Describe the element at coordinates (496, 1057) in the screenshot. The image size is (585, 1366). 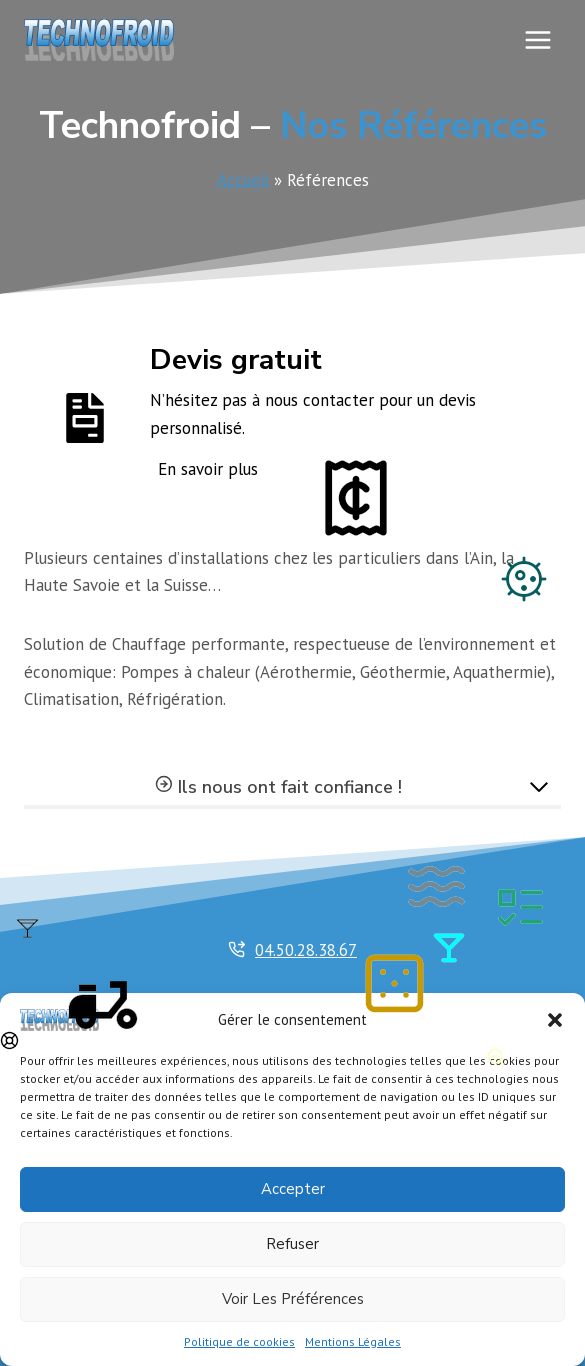
I see `zoom out to see more of the view` at that location.